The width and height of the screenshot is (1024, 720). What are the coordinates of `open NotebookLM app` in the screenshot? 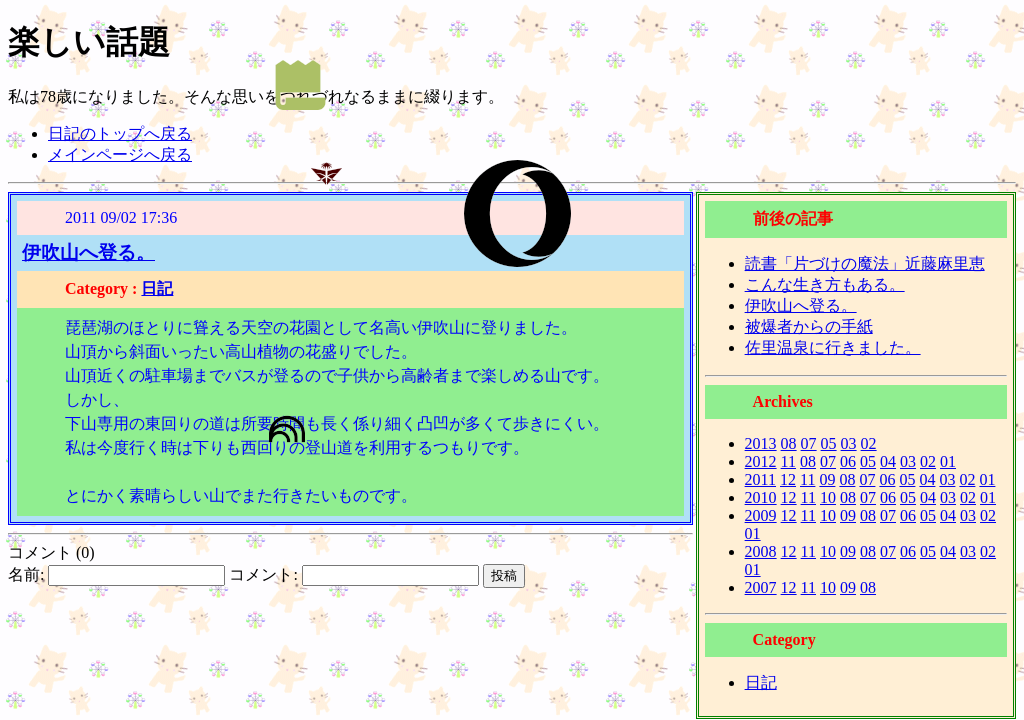 It's located at (287, 429).